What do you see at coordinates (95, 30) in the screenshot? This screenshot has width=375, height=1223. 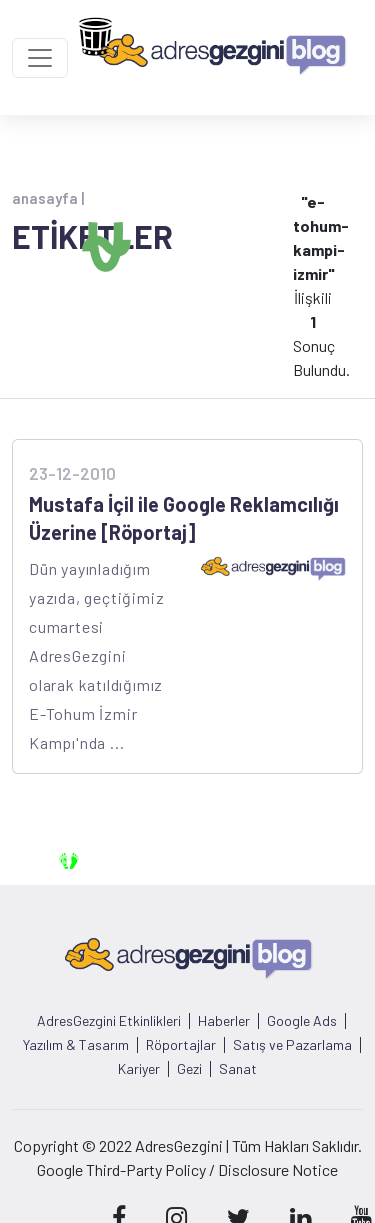 I see `empty inventory or storage container` at bounding box center [95, 30].